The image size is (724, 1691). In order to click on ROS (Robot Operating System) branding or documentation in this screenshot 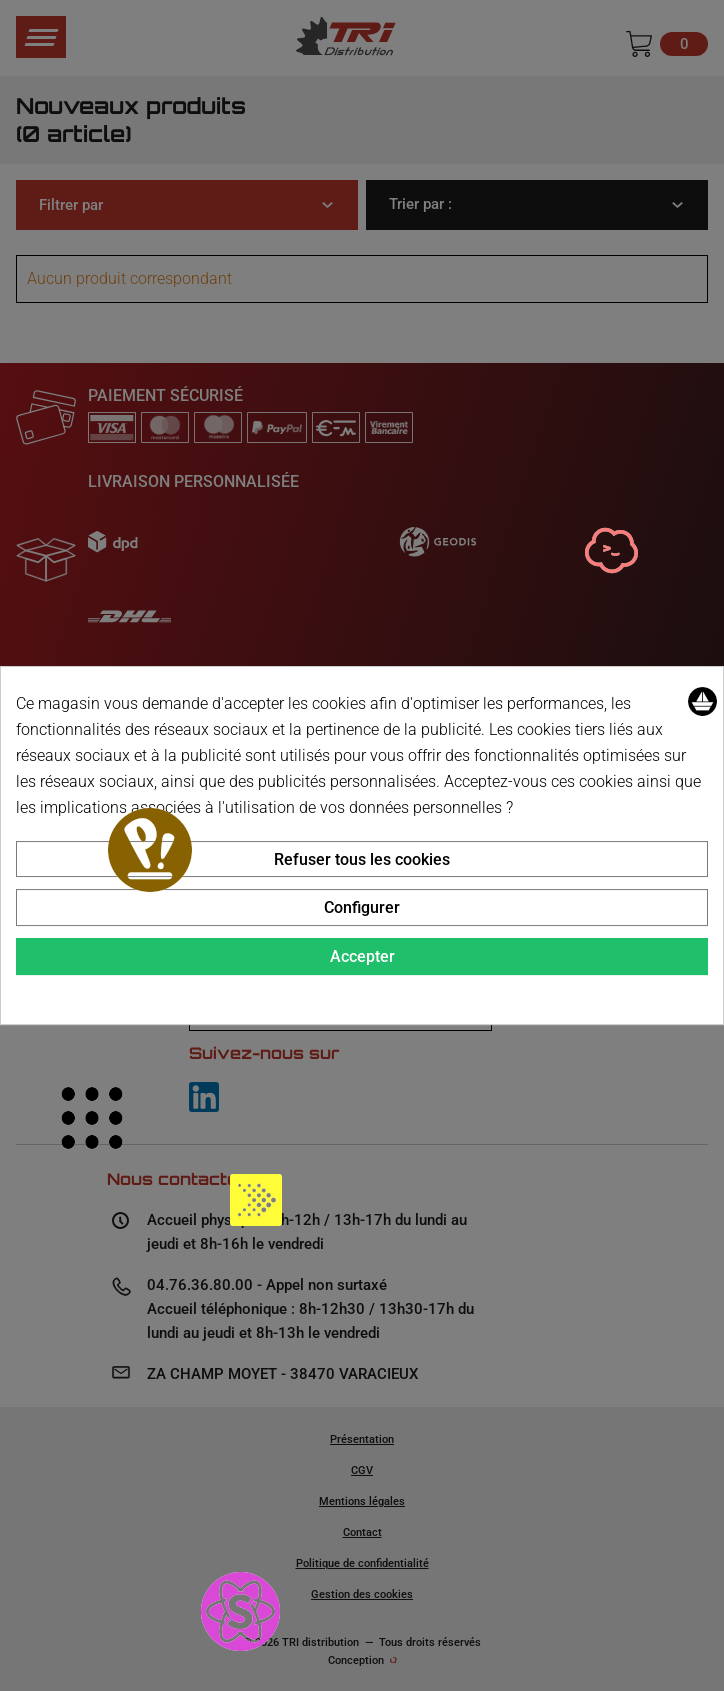, I will do `click(92, 1118)`.